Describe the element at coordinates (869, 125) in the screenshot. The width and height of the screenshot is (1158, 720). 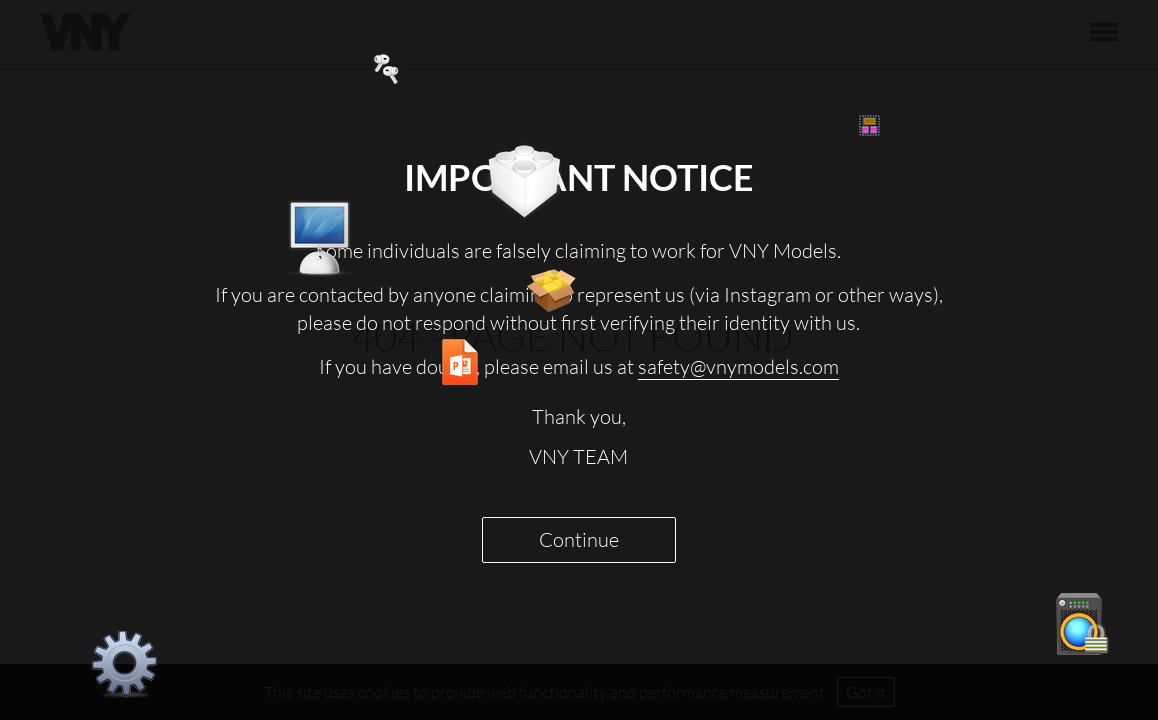
I see `select all items in the current view` at that location.